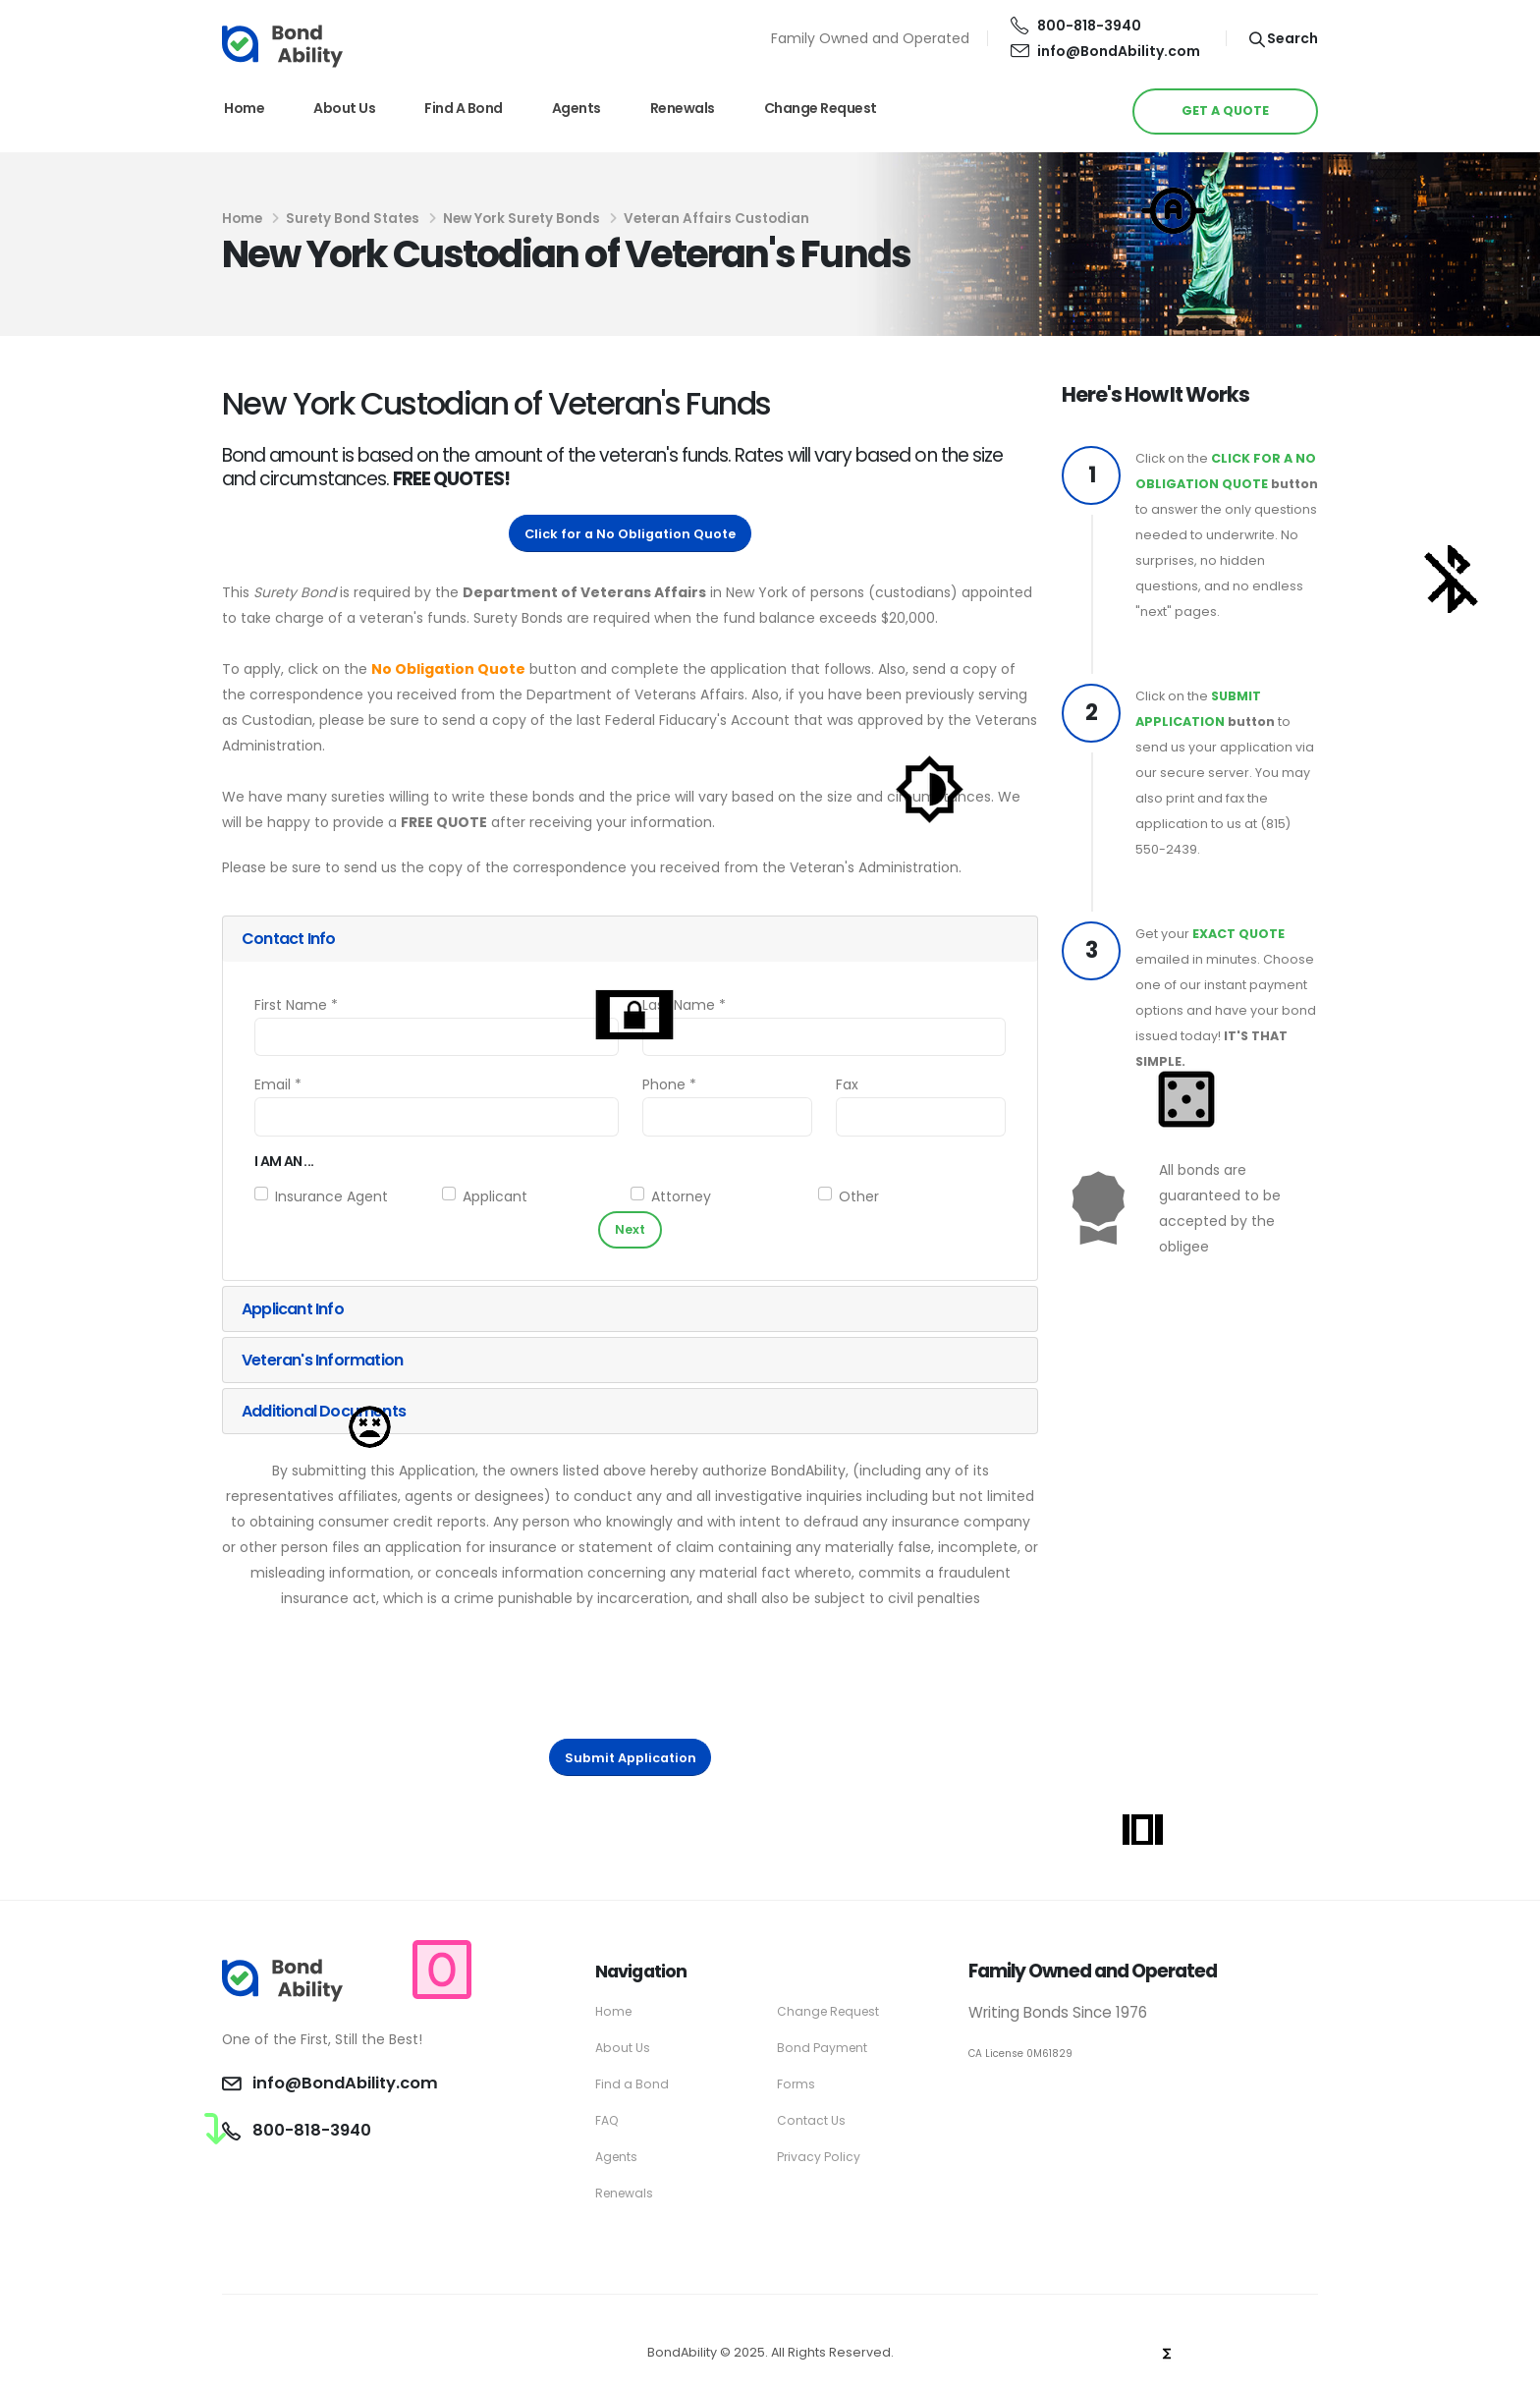 Image resolution: width=1540 pixels, height=2389 pixels. I want to click on ammeter symbol for circuit diagrams, so click(1173, 210).